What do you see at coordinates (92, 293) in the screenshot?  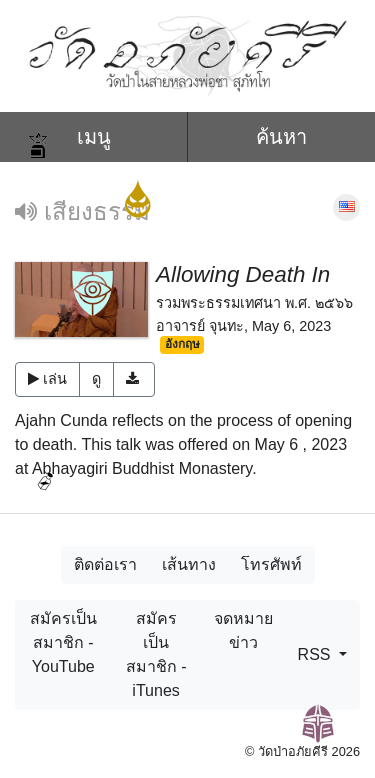 I see `enable privacy protection mode` at bounding box center [92, 293].